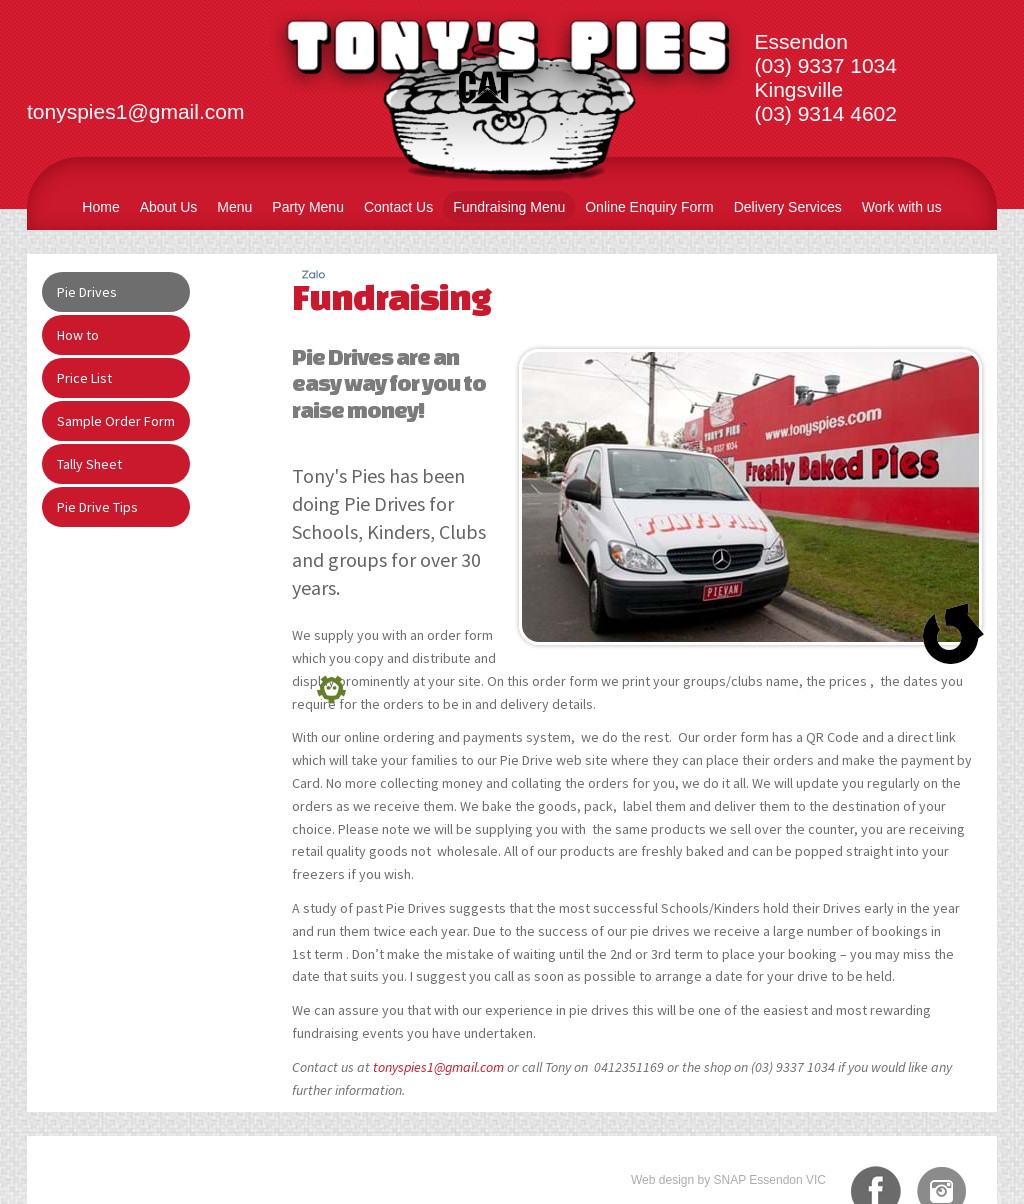 The width and height of the screenshot is (1024, 1204). I want to click on open Zalo messaging app, so click(313, 274).